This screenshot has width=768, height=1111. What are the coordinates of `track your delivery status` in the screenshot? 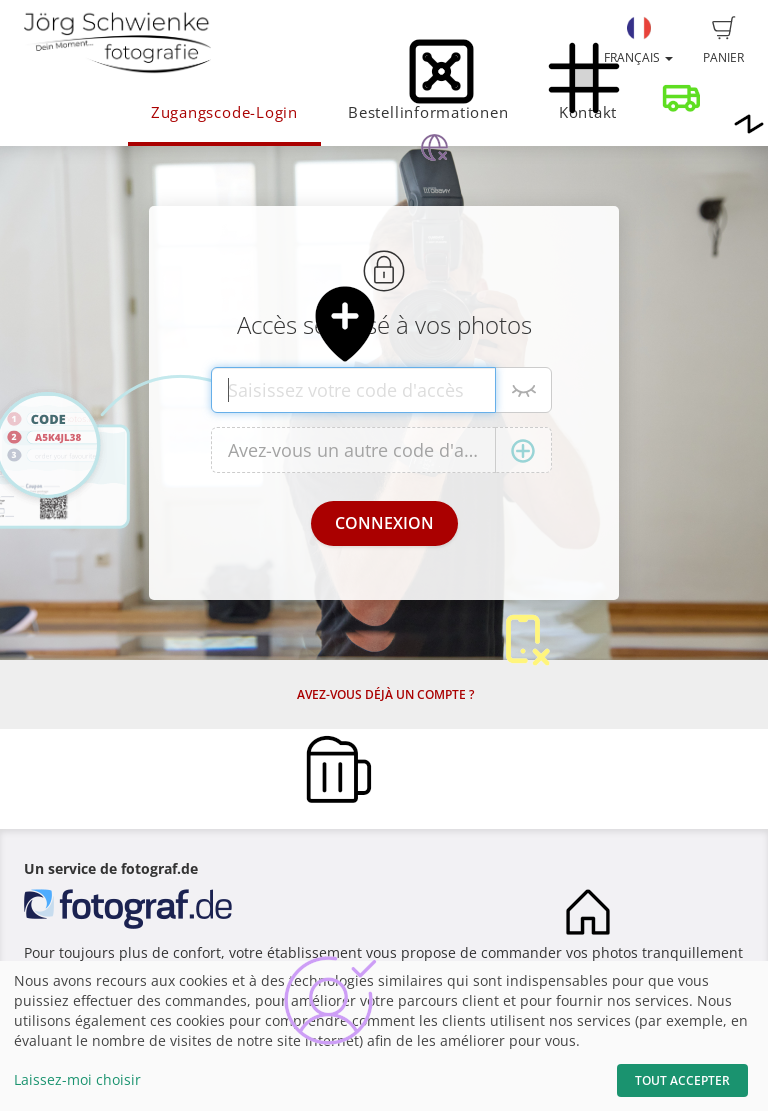 It's located at (680, 96).